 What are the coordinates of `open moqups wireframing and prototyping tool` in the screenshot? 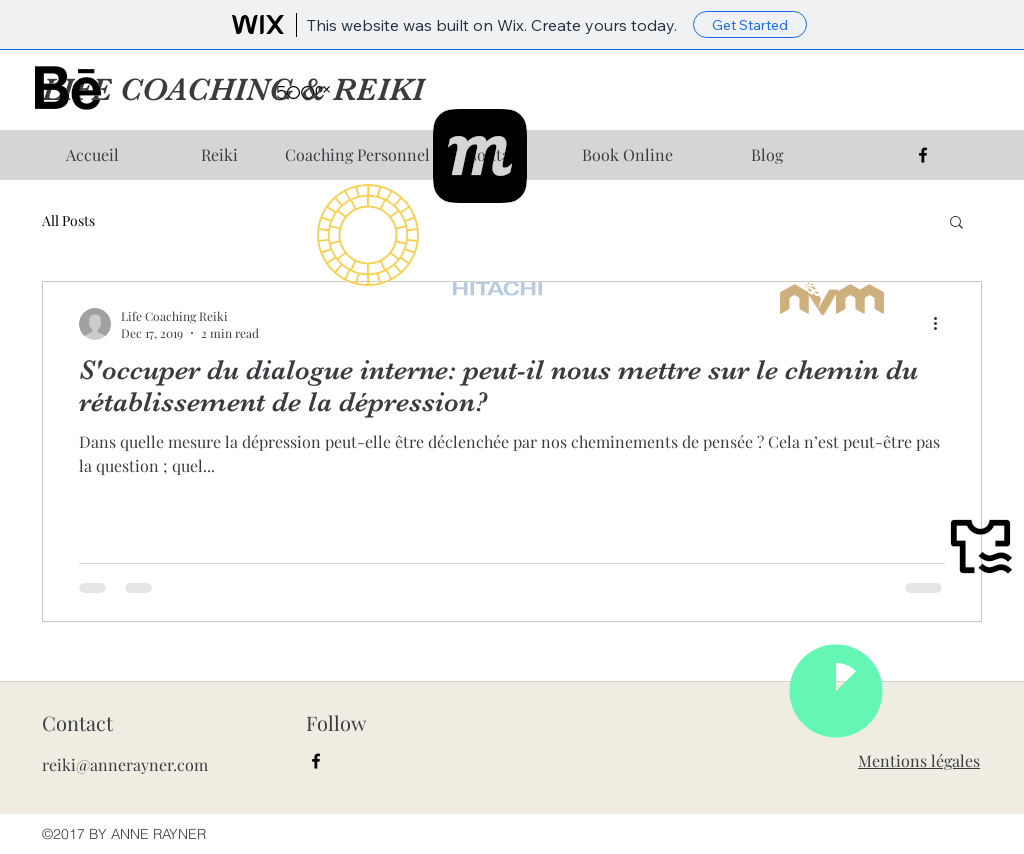 It's located at (480, 156).